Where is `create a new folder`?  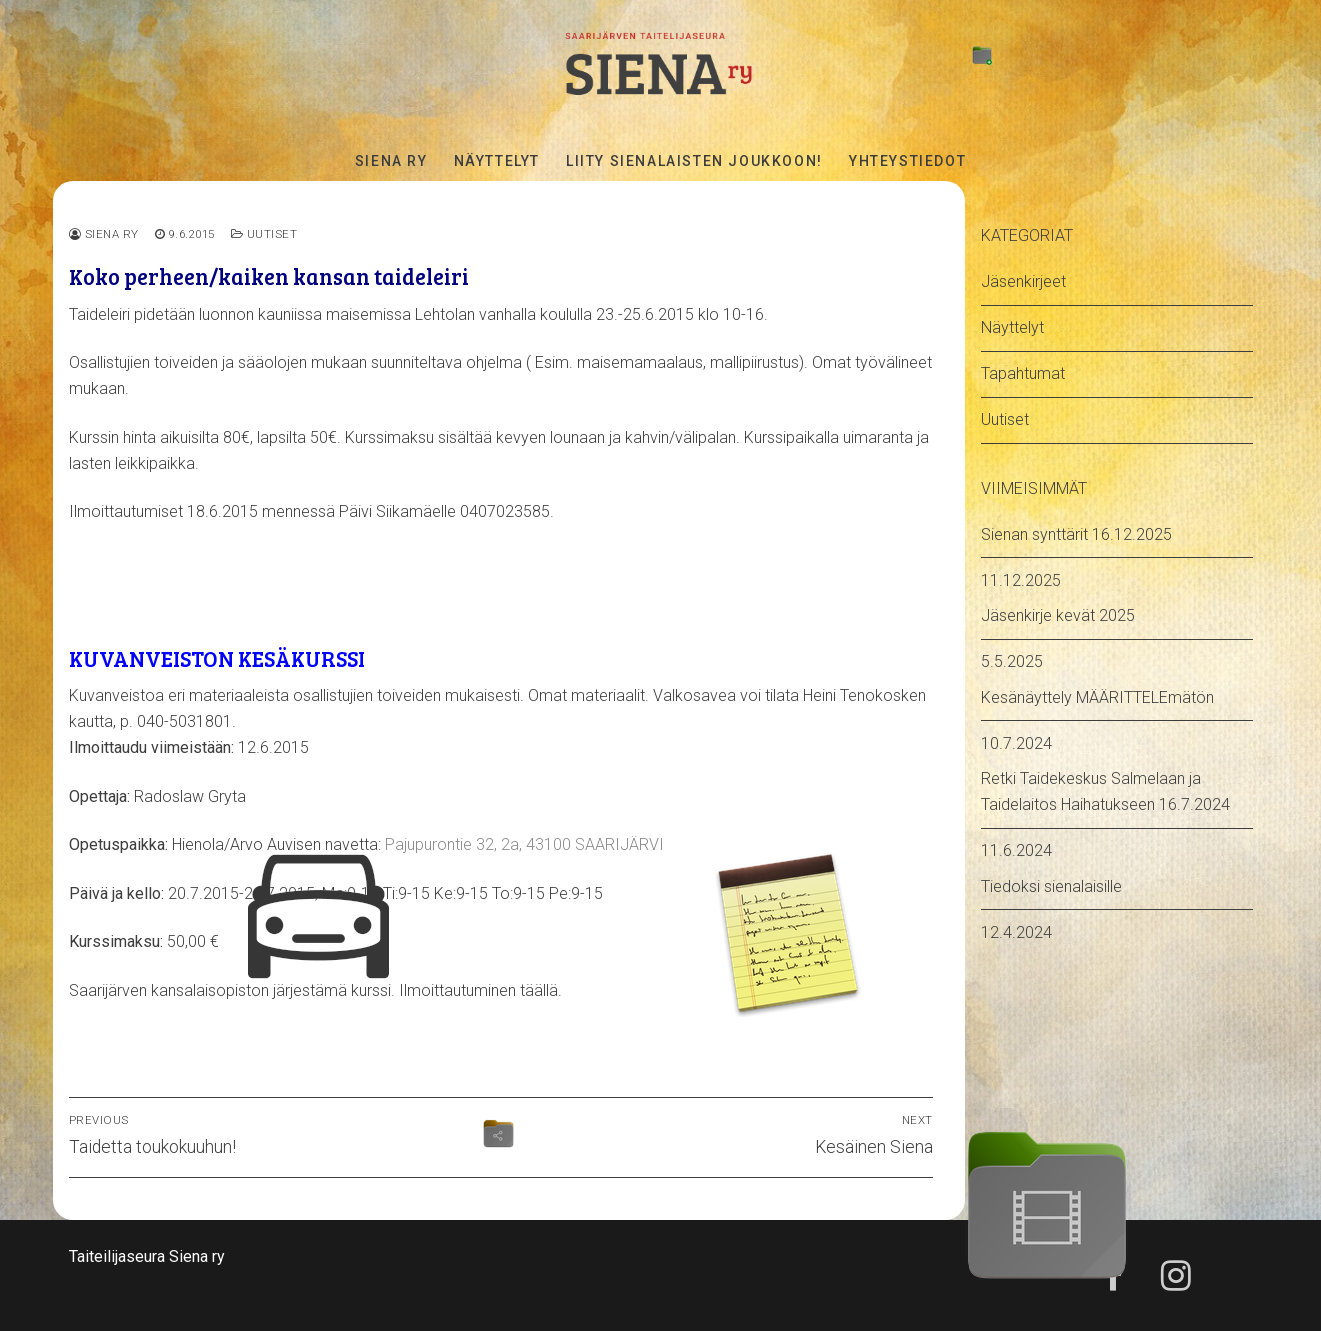 create a new folder is located at coordinates (982, 55).